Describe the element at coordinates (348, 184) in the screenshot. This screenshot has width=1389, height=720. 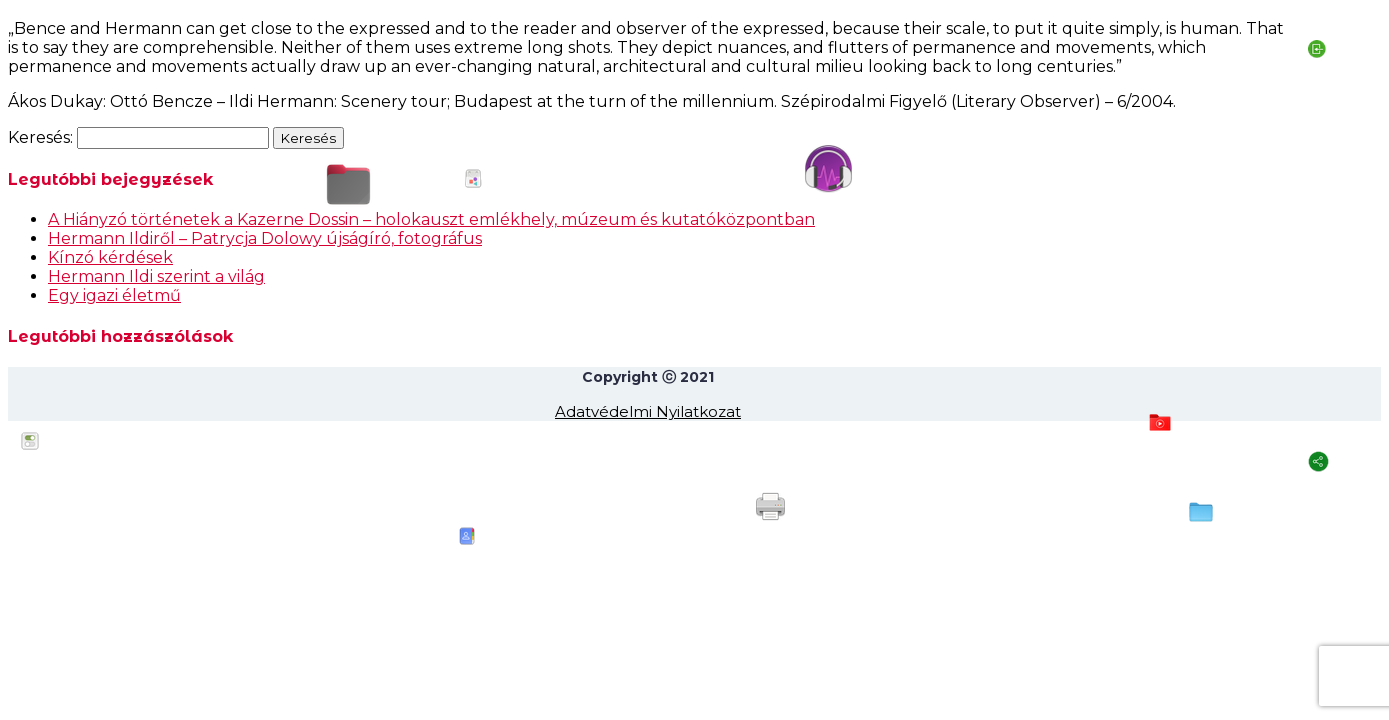
I see `open a folder to view its contents` at that location.